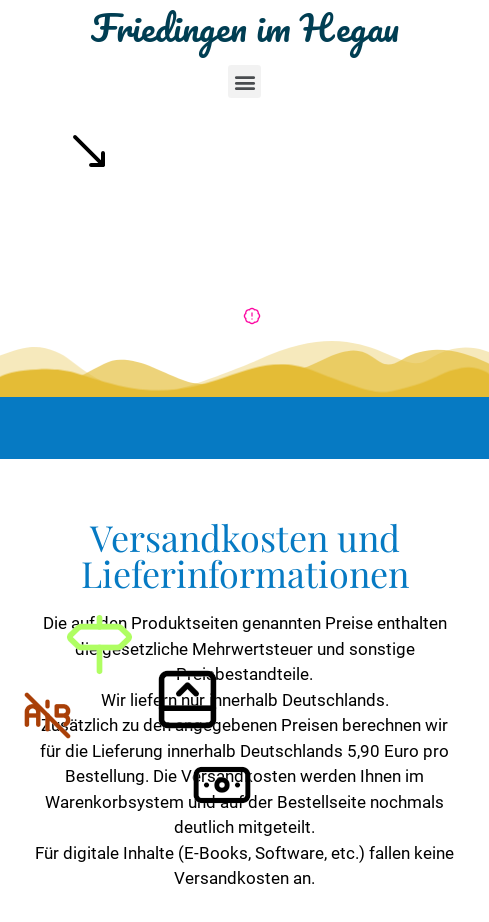  What do you see at coordinates (187, 699) in the screenshot?
I see `expand or open bottom panel` at bounding box center [187, 699].